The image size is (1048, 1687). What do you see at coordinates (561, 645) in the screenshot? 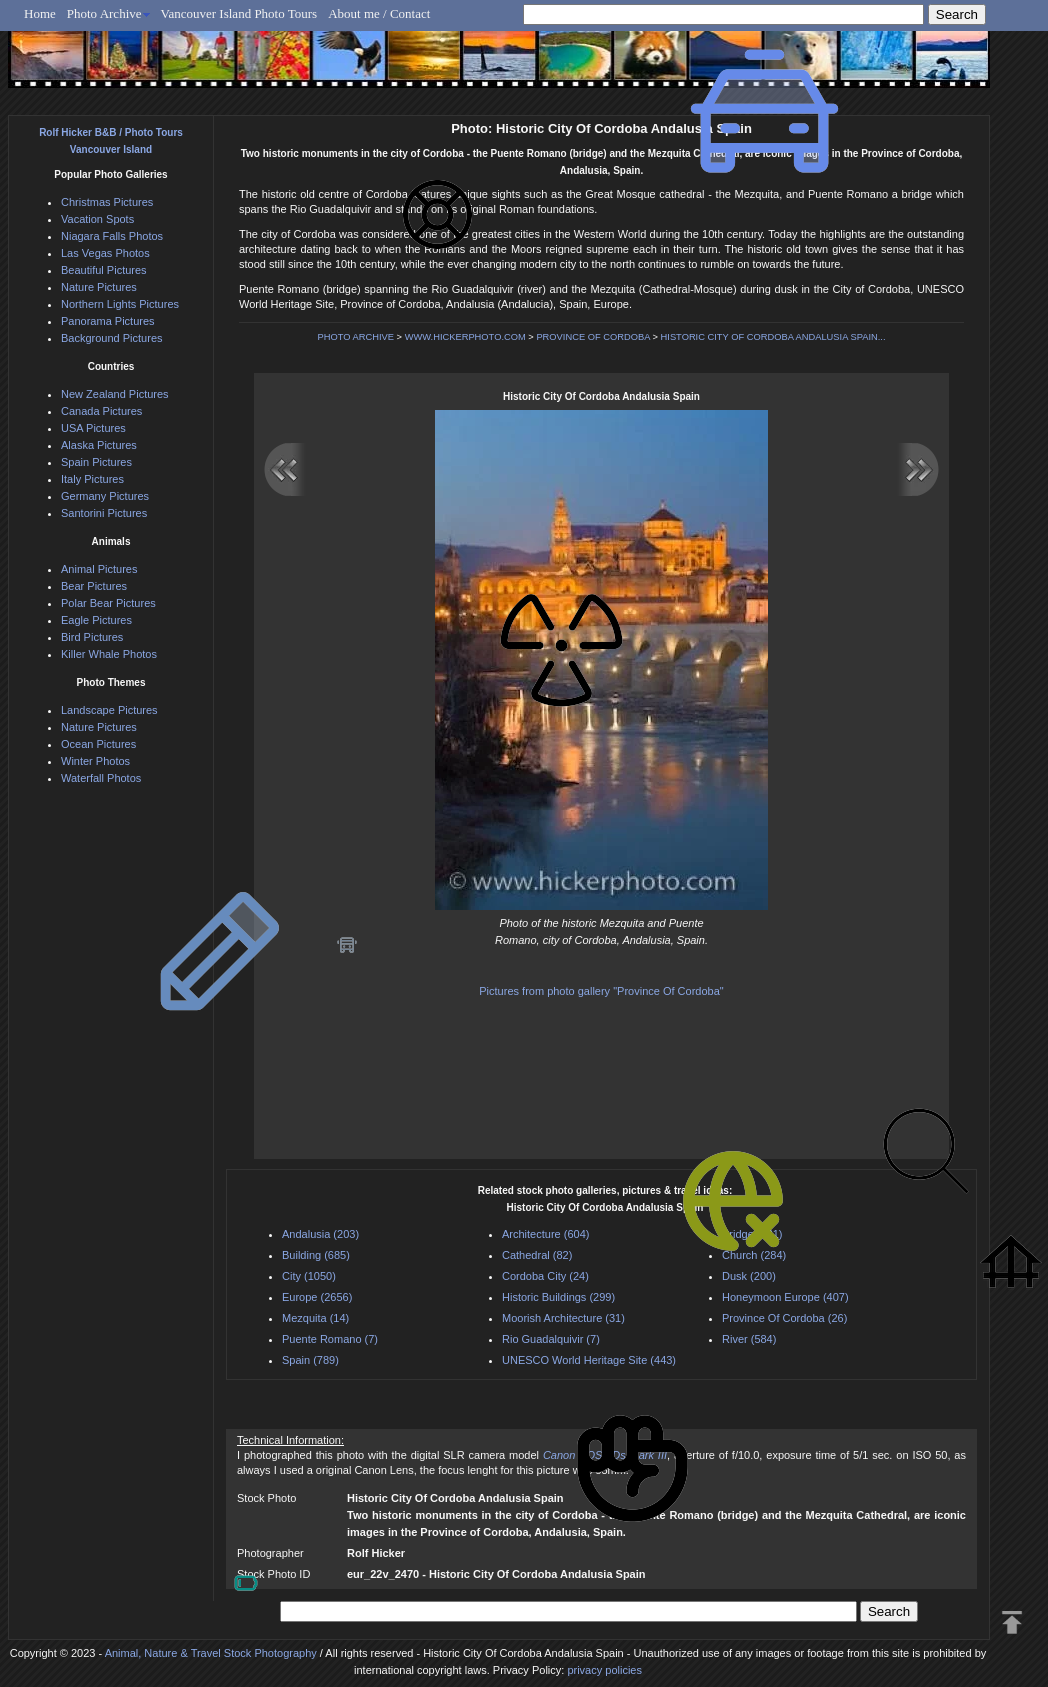
I see `indicates radioactive or hazardous material warning` at bounding box center [561, 645].